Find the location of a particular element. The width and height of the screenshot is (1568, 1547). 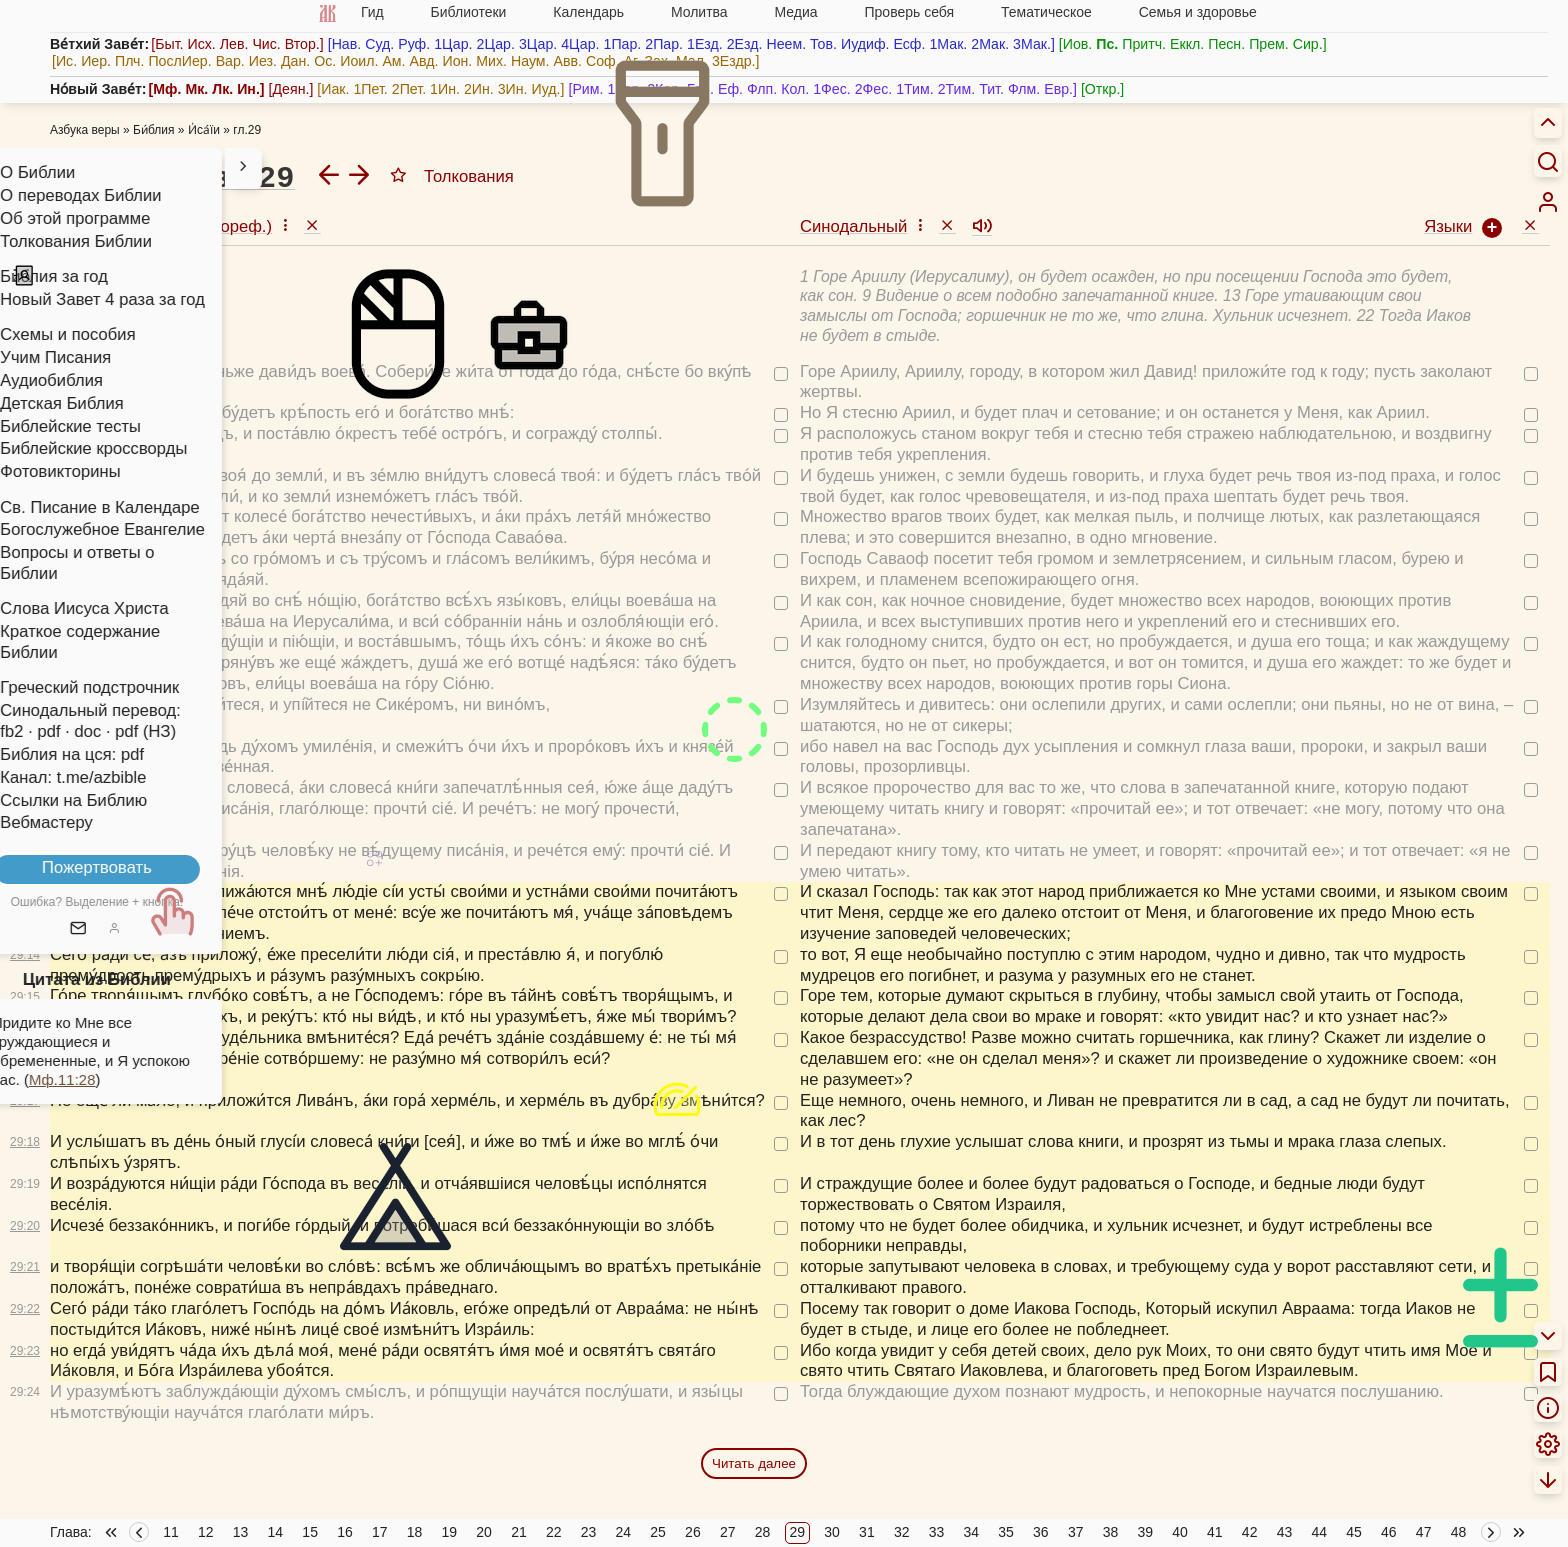

access camping or outdoor activity features is located at coordinates (395, 1202).